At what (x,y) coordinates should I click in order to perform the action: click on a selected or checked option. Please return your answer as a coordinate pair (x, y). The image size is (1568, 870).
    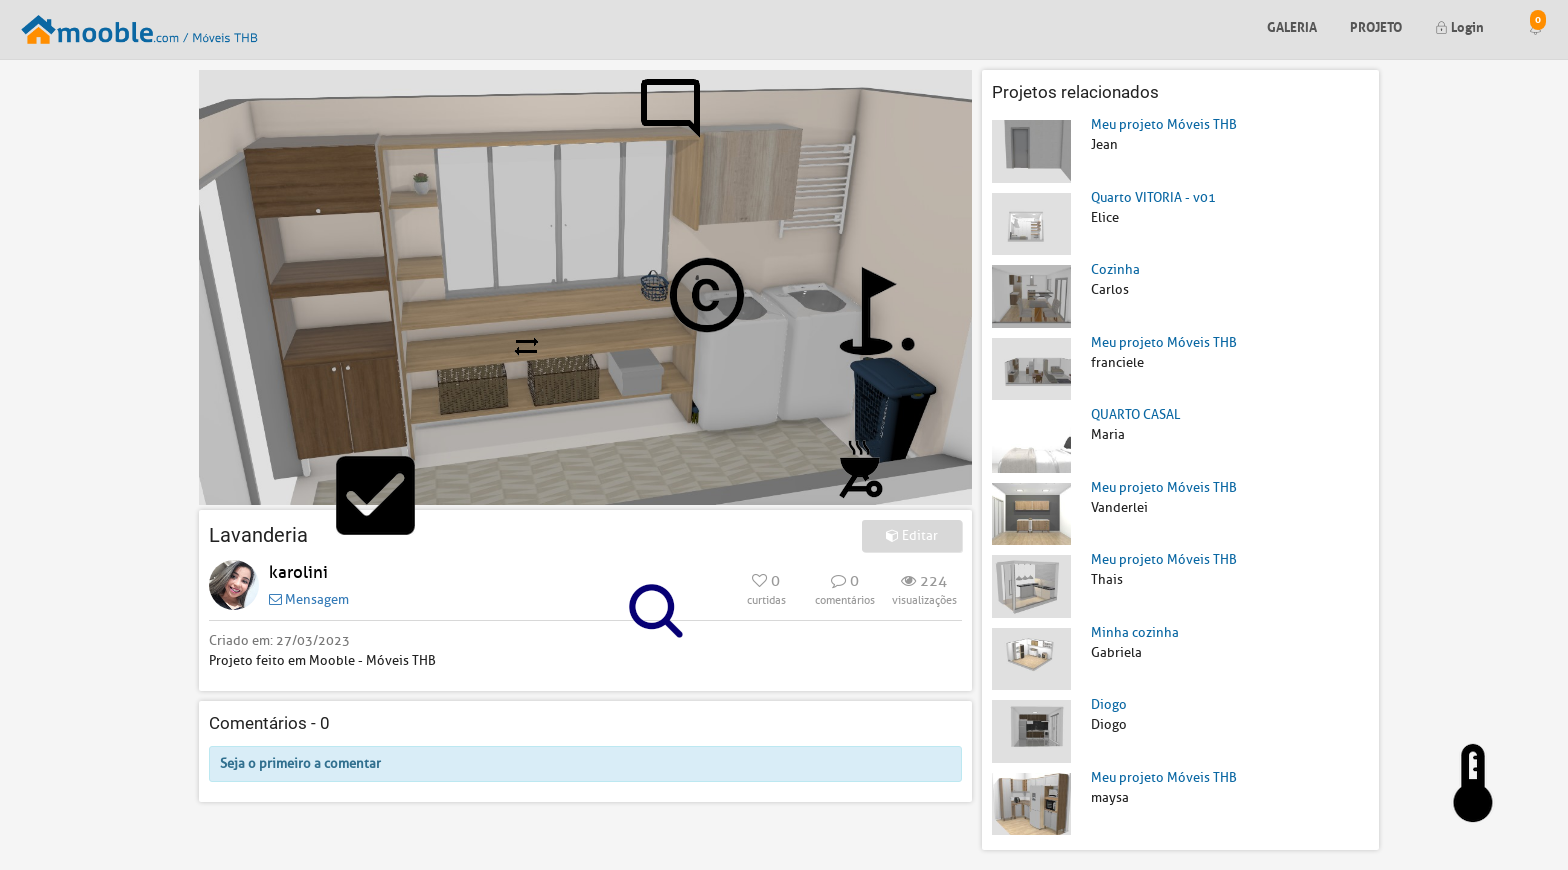
    Looking at the image, I should click on (375, 495).